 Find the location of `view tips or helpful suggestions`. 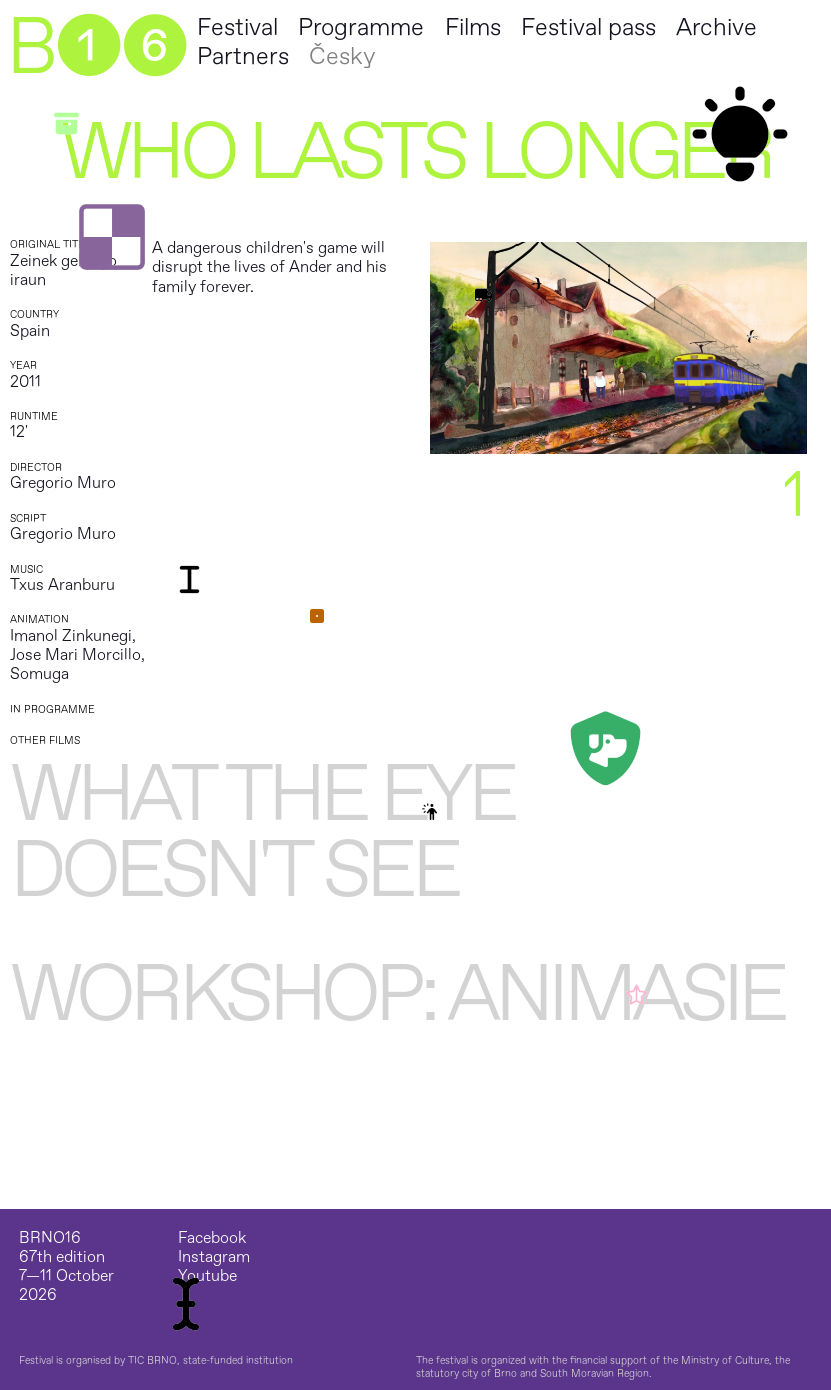

view tips or helpful suggestions is located at coordinates (740, 134).